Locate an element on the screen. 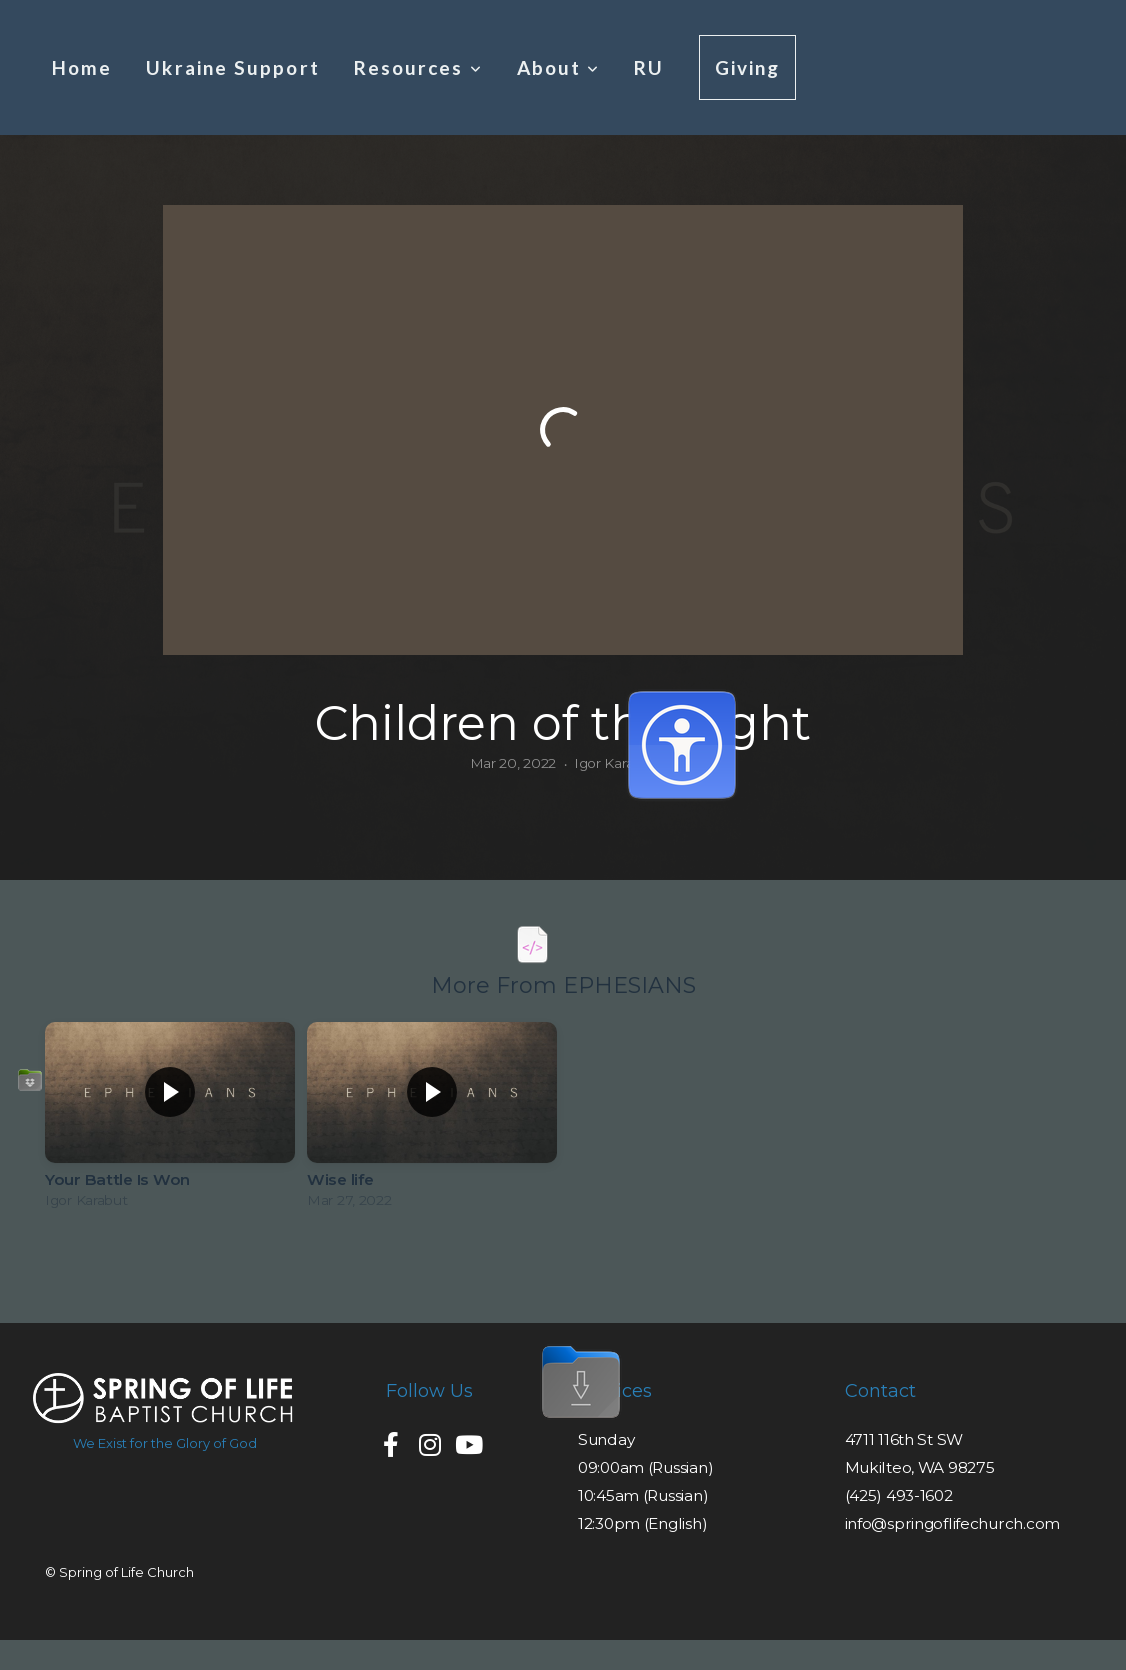 The width and height of the screenshot is (1126, 1670). open downloads folder is located at coordinates (581, 1382).